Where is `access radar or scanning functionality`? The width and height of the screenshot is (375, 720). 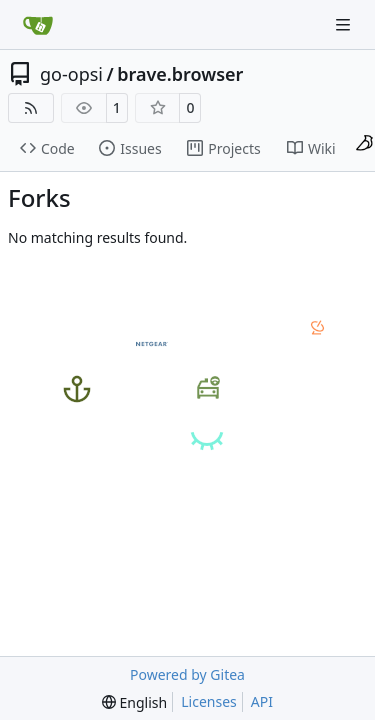 access radar or scanning functionality is located at coordinates (317, 327).